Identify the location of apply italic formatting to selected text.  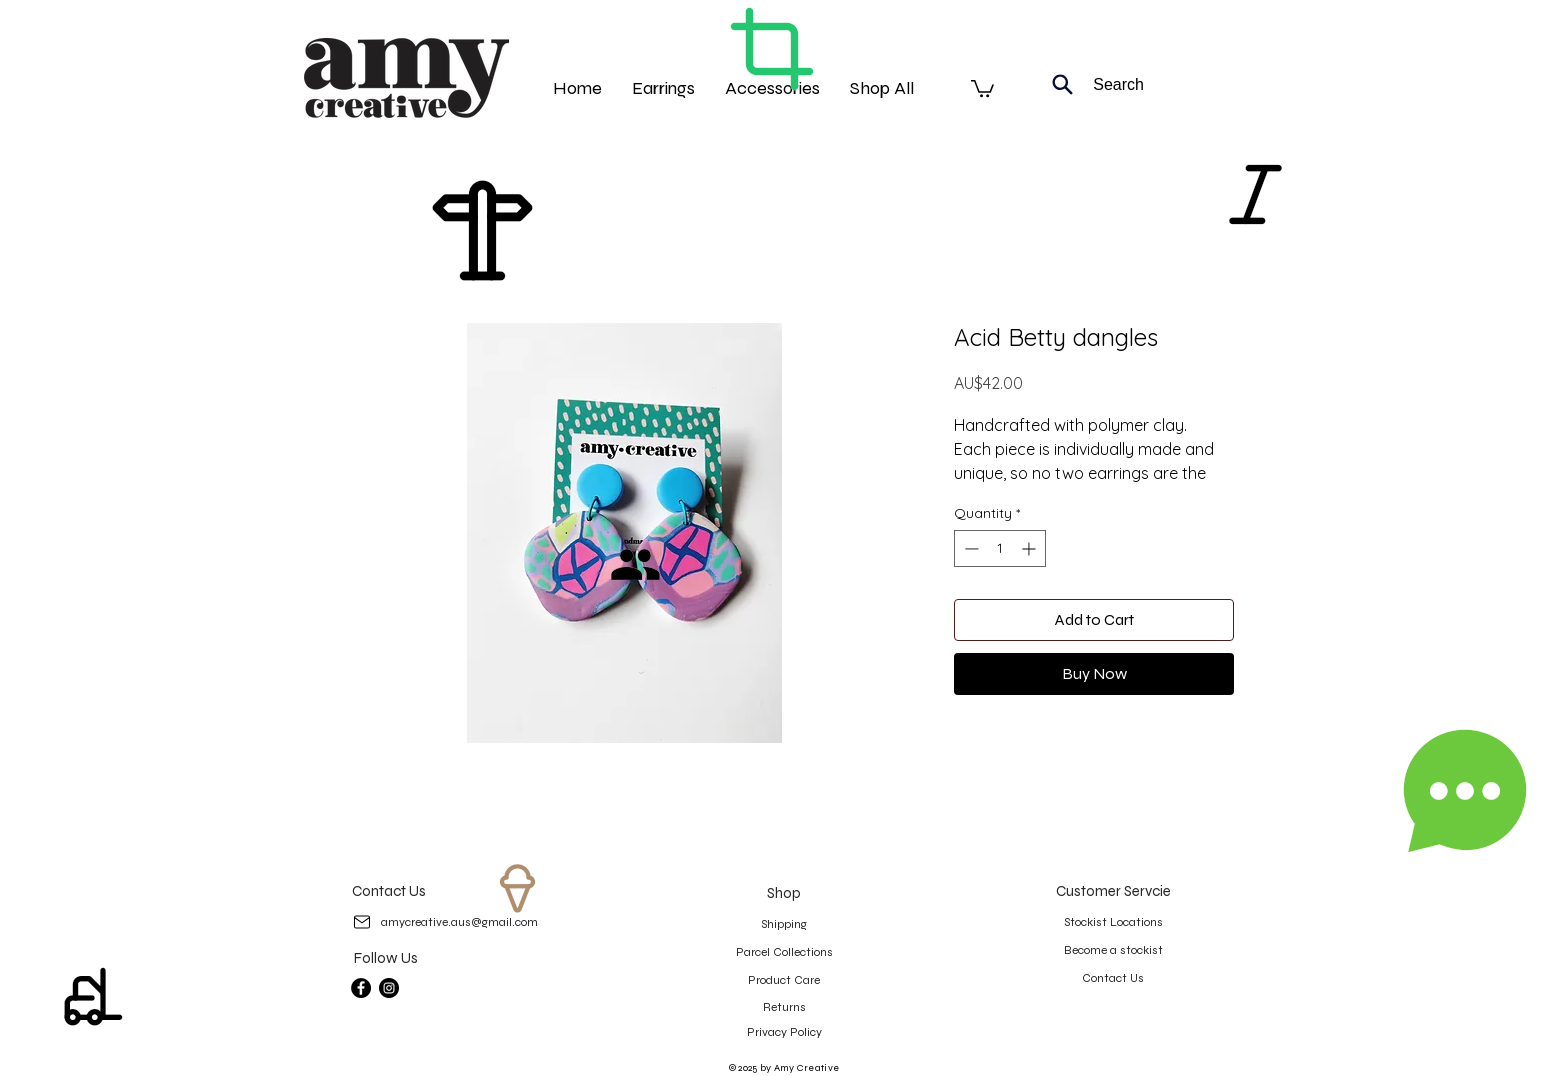
(1255, 194).